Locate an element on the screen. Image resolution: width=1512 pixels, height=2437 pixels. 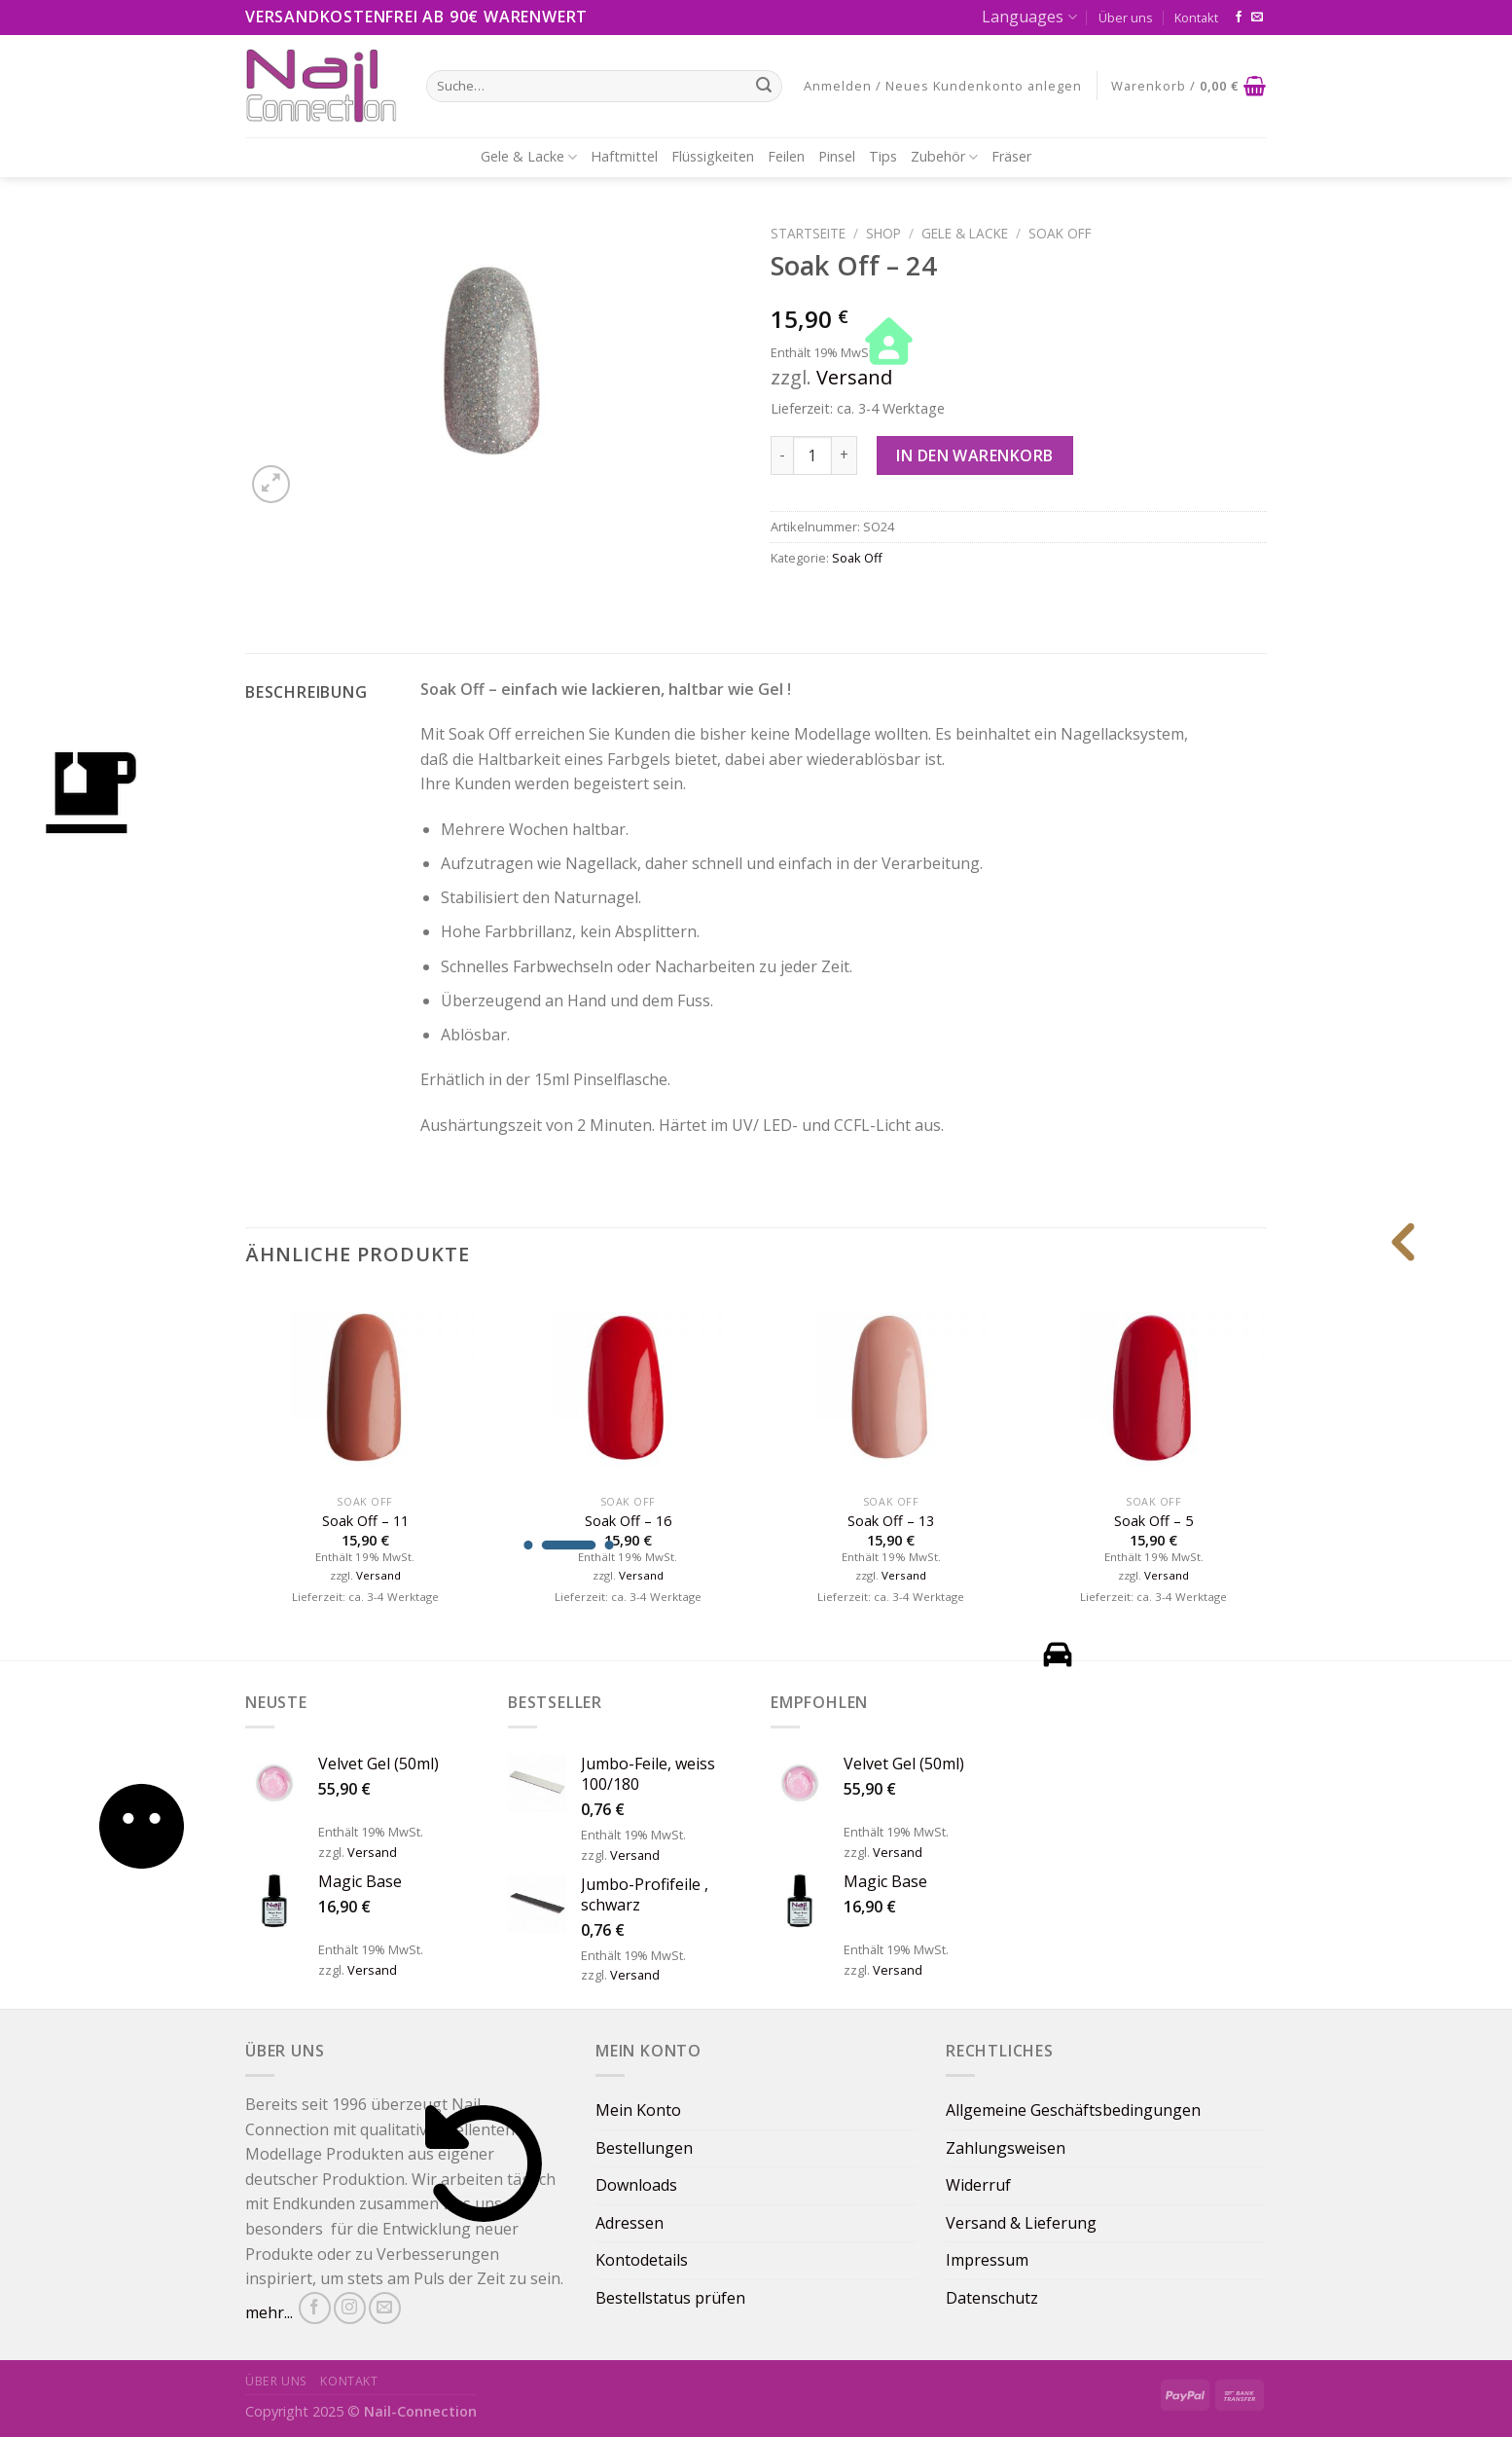
select car or automobile option is located at coordinates (1058, 1655).